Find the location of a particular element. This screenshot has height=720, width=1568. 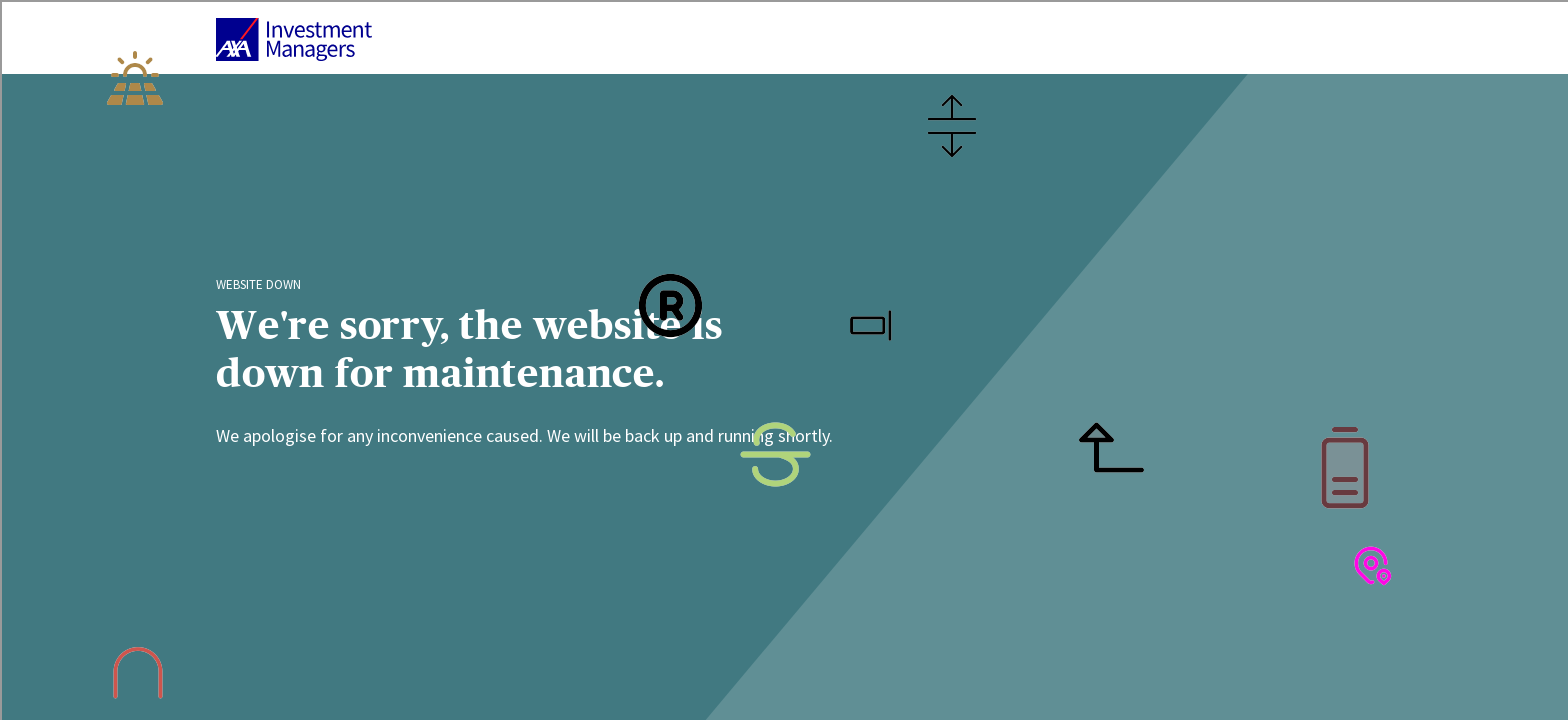

indicates registered trademark status is located at coordinates (670, 305).